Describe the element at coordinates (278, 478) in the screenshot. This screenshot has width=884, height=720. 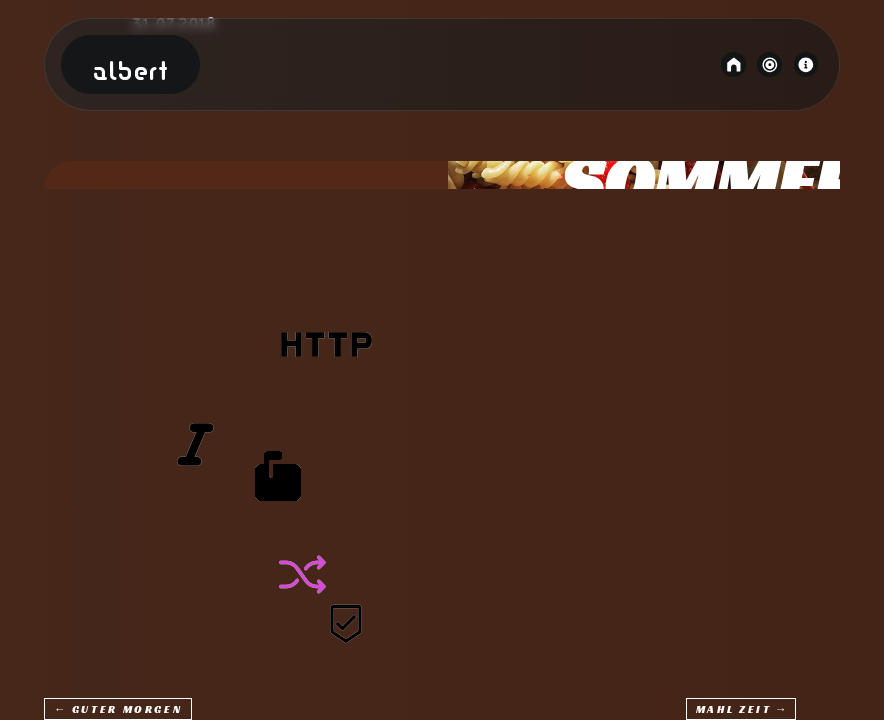
I see `indicates unread mail in your mailbox` at that location.